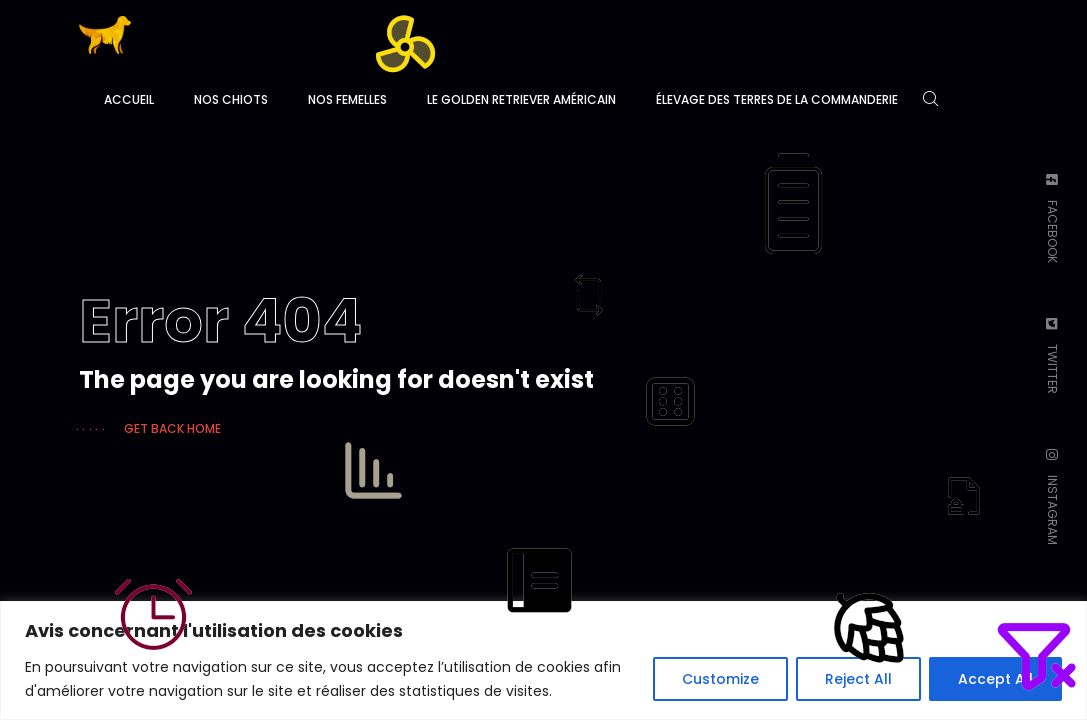 Image resolution: width=1087 pixels, height=720 pixels. What do you see at coordinates (869, 628) in the screenshot?
I see `browse or filter craft beer options` at bounding box center [869, 628].